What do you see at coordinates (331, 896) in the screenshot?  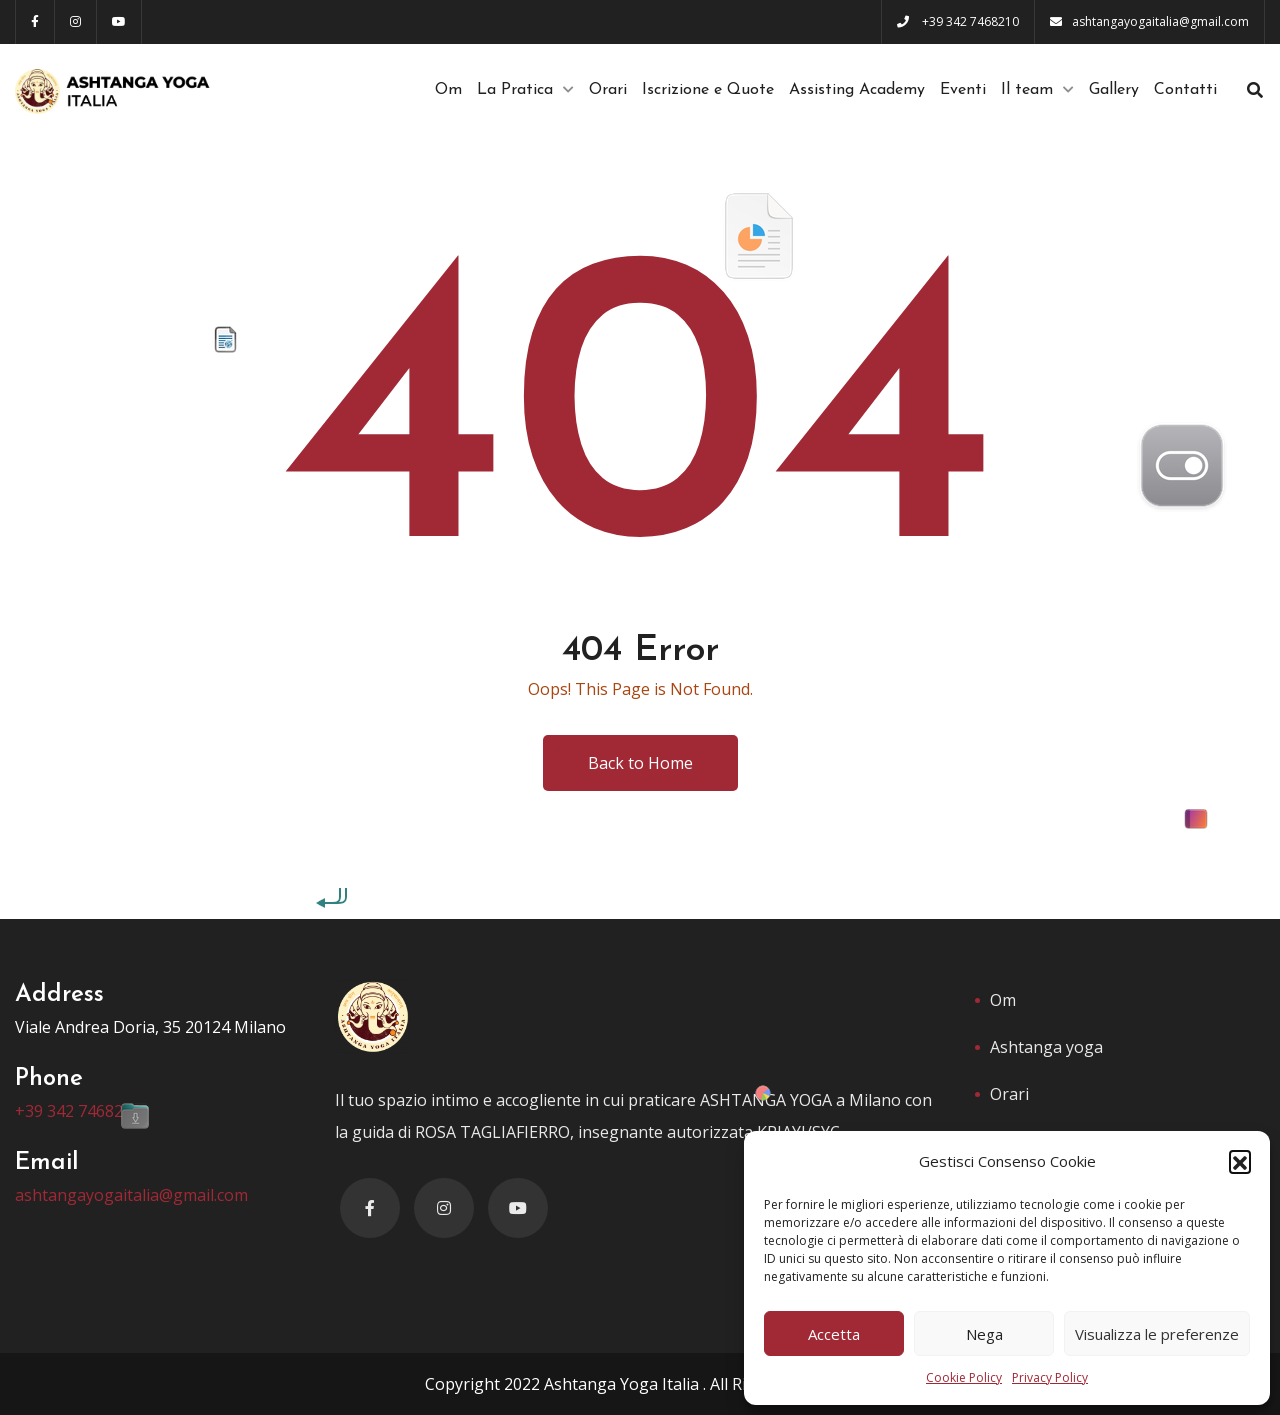 I see `reply to all recipients of an email` at bounding box center [331, 896].